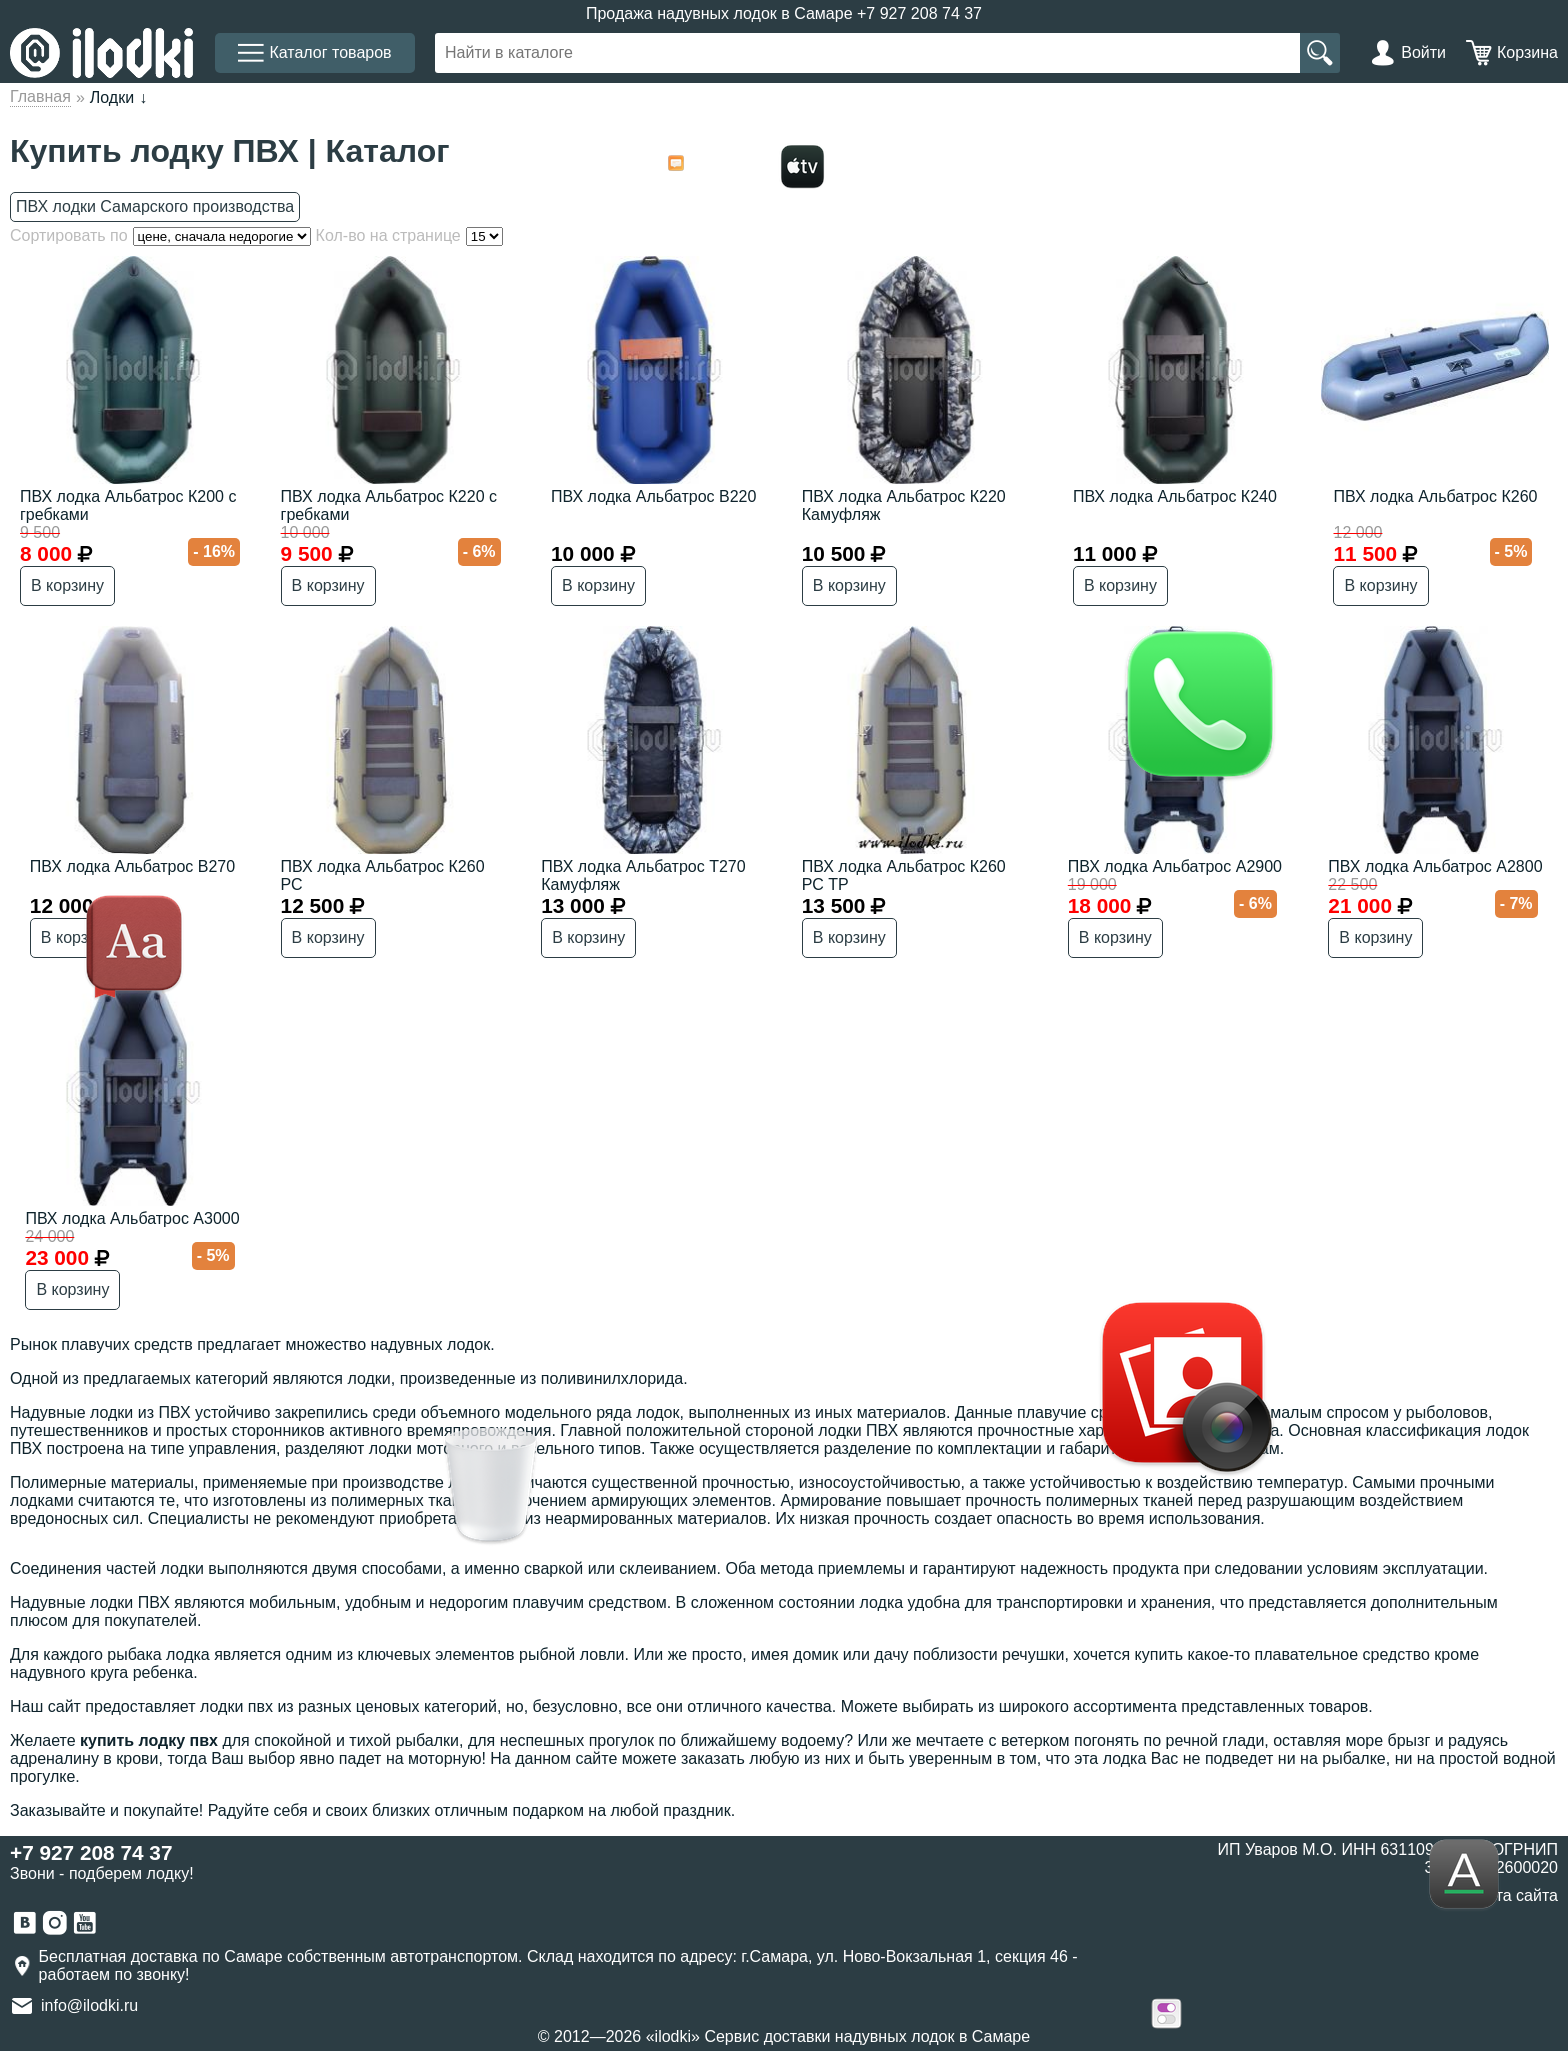 The image size is (1568, 2051). What do you see at coordinates (676, 163) in the screenshot?
I see `open the messaging app` at bounding box center [676, 163].